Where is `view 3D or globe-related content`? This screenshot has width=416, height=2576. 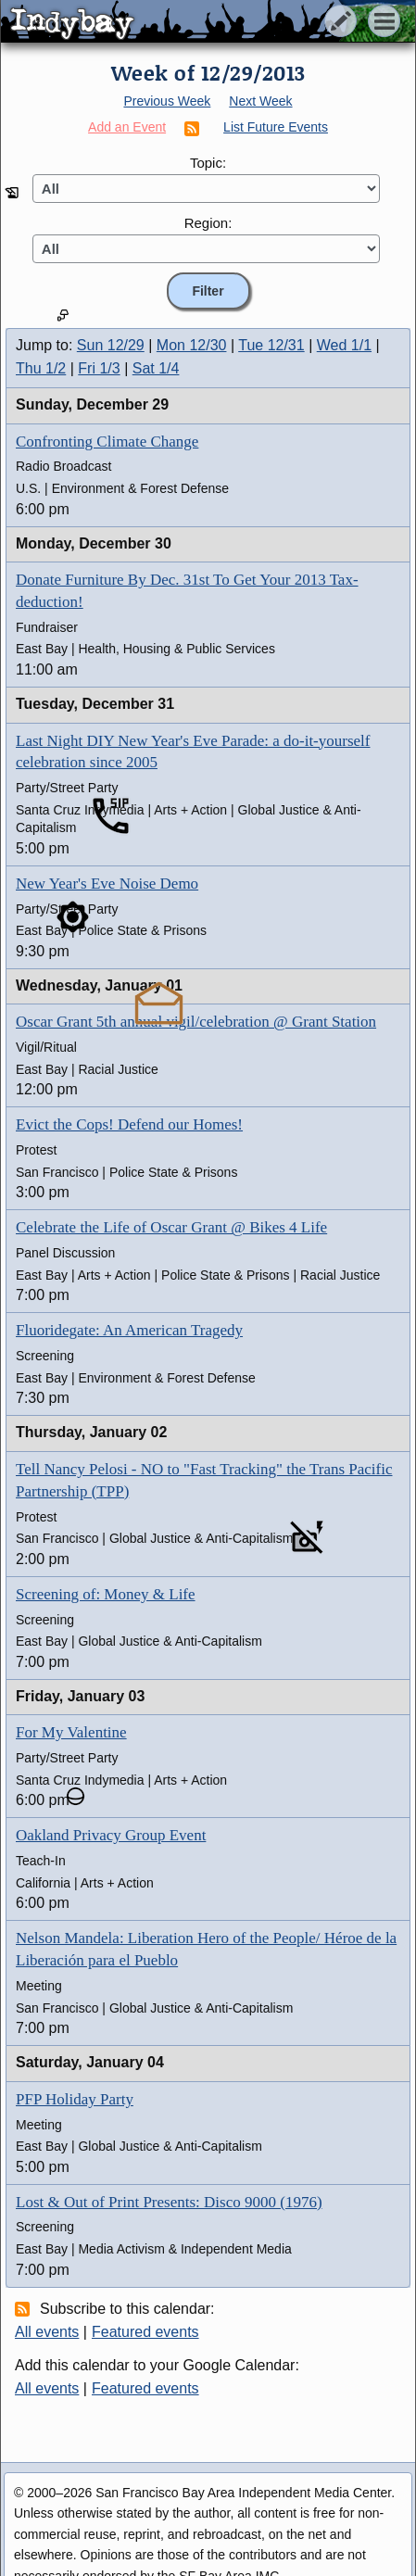
view 3D or globe-related content is located at coordinates (75, 1796).